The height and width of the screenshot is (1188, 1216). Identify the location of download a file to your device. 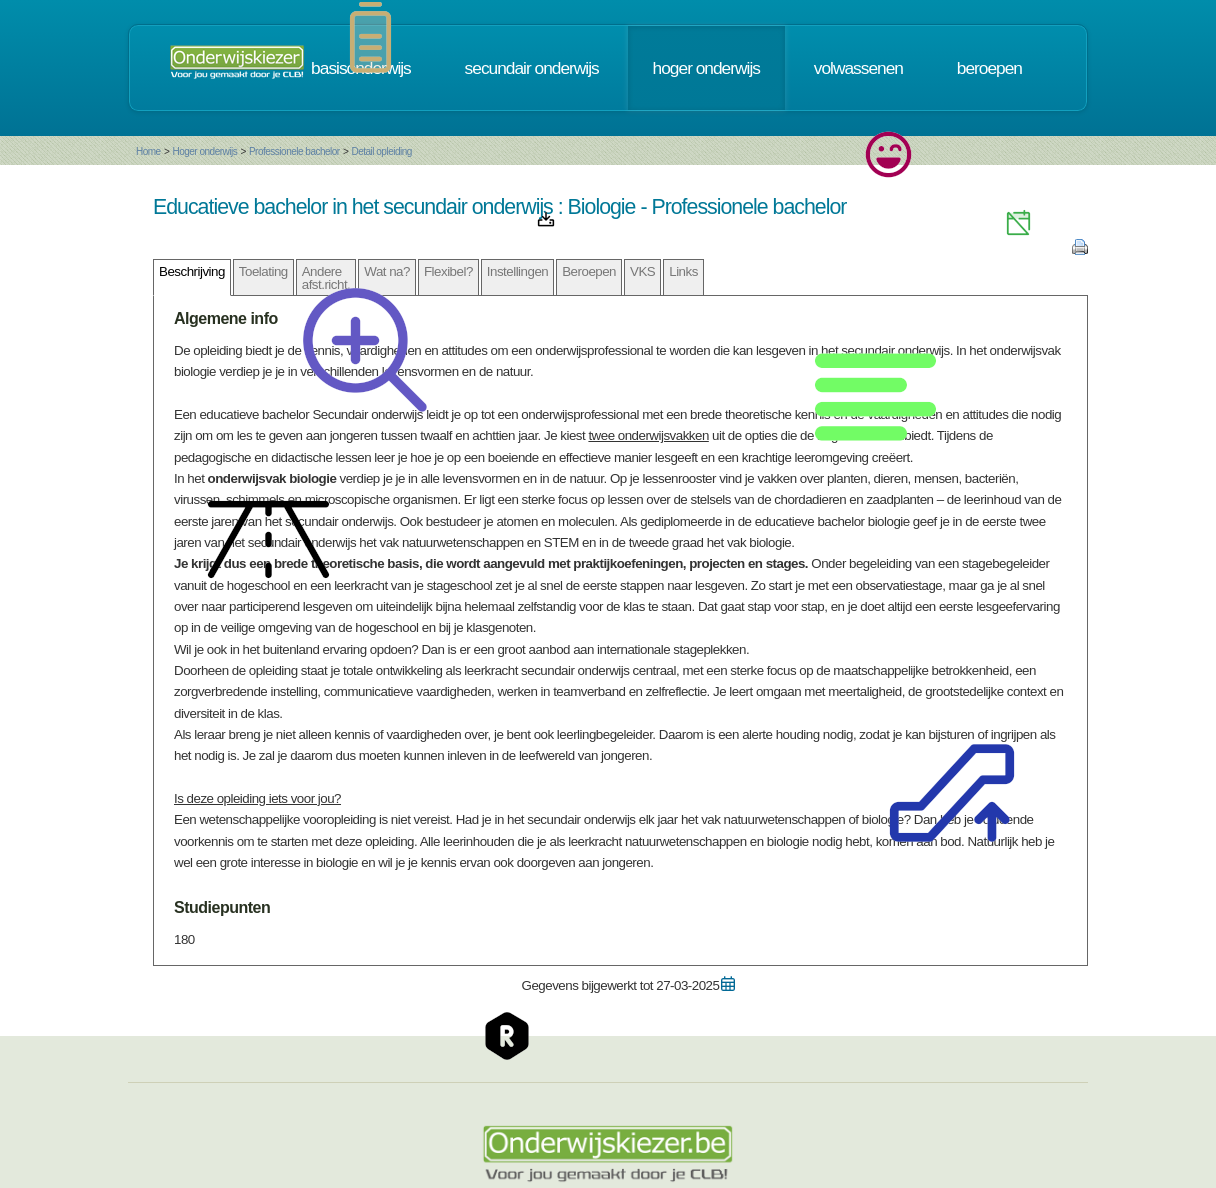
(546, 220).